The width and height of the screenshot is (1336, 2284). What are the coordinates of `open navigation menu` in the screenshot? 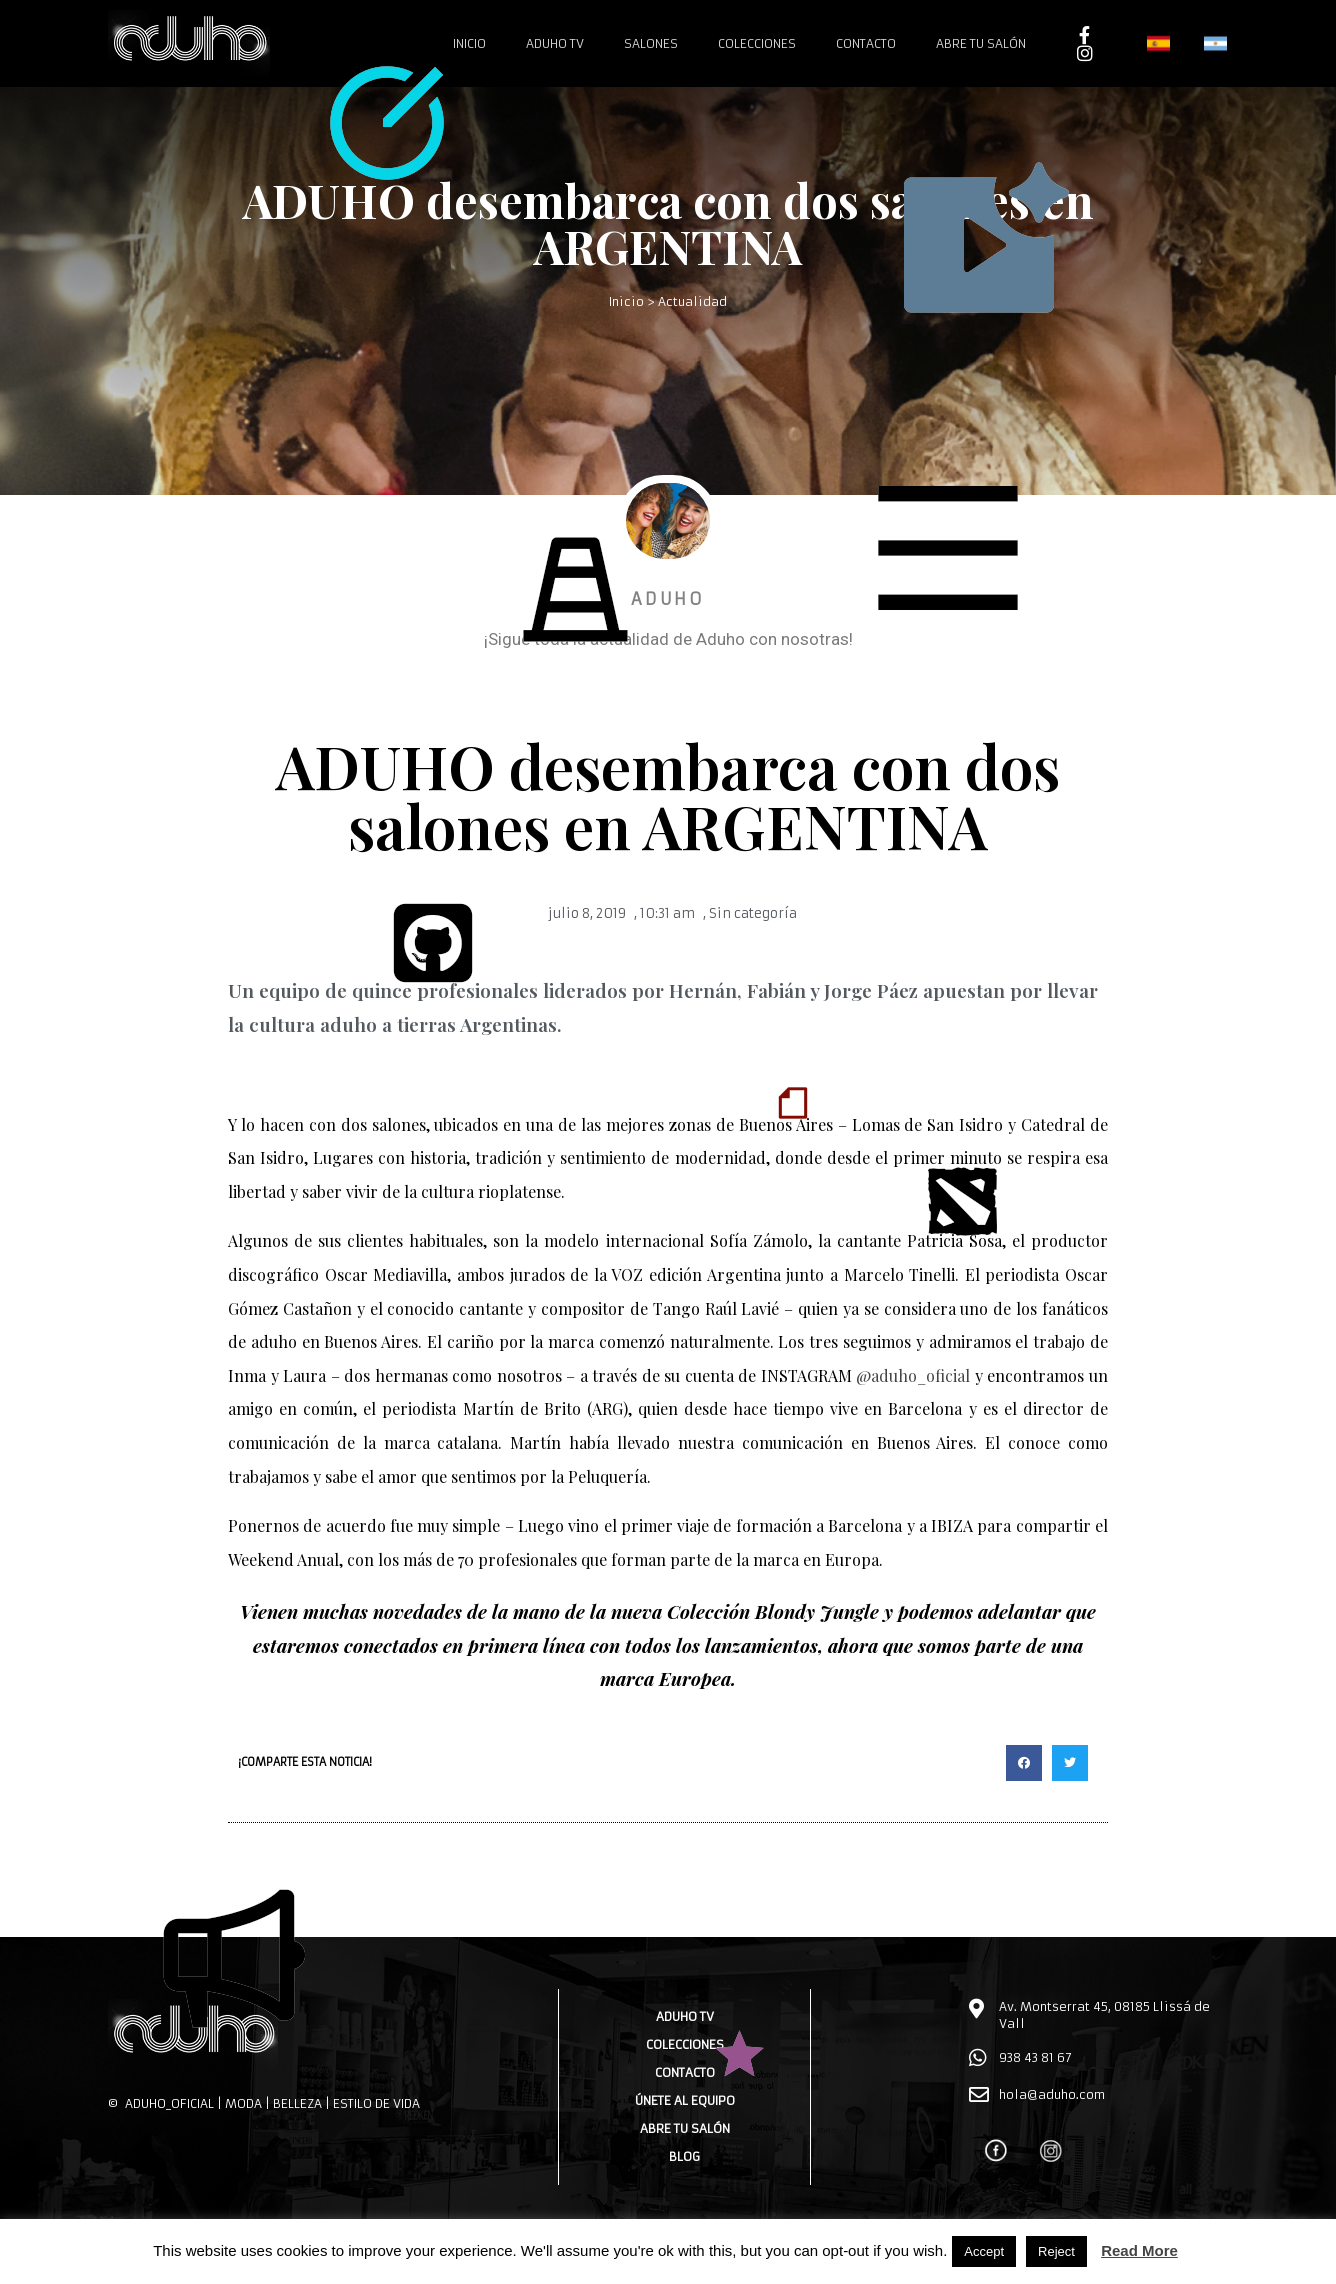 It's located at (948, 548).